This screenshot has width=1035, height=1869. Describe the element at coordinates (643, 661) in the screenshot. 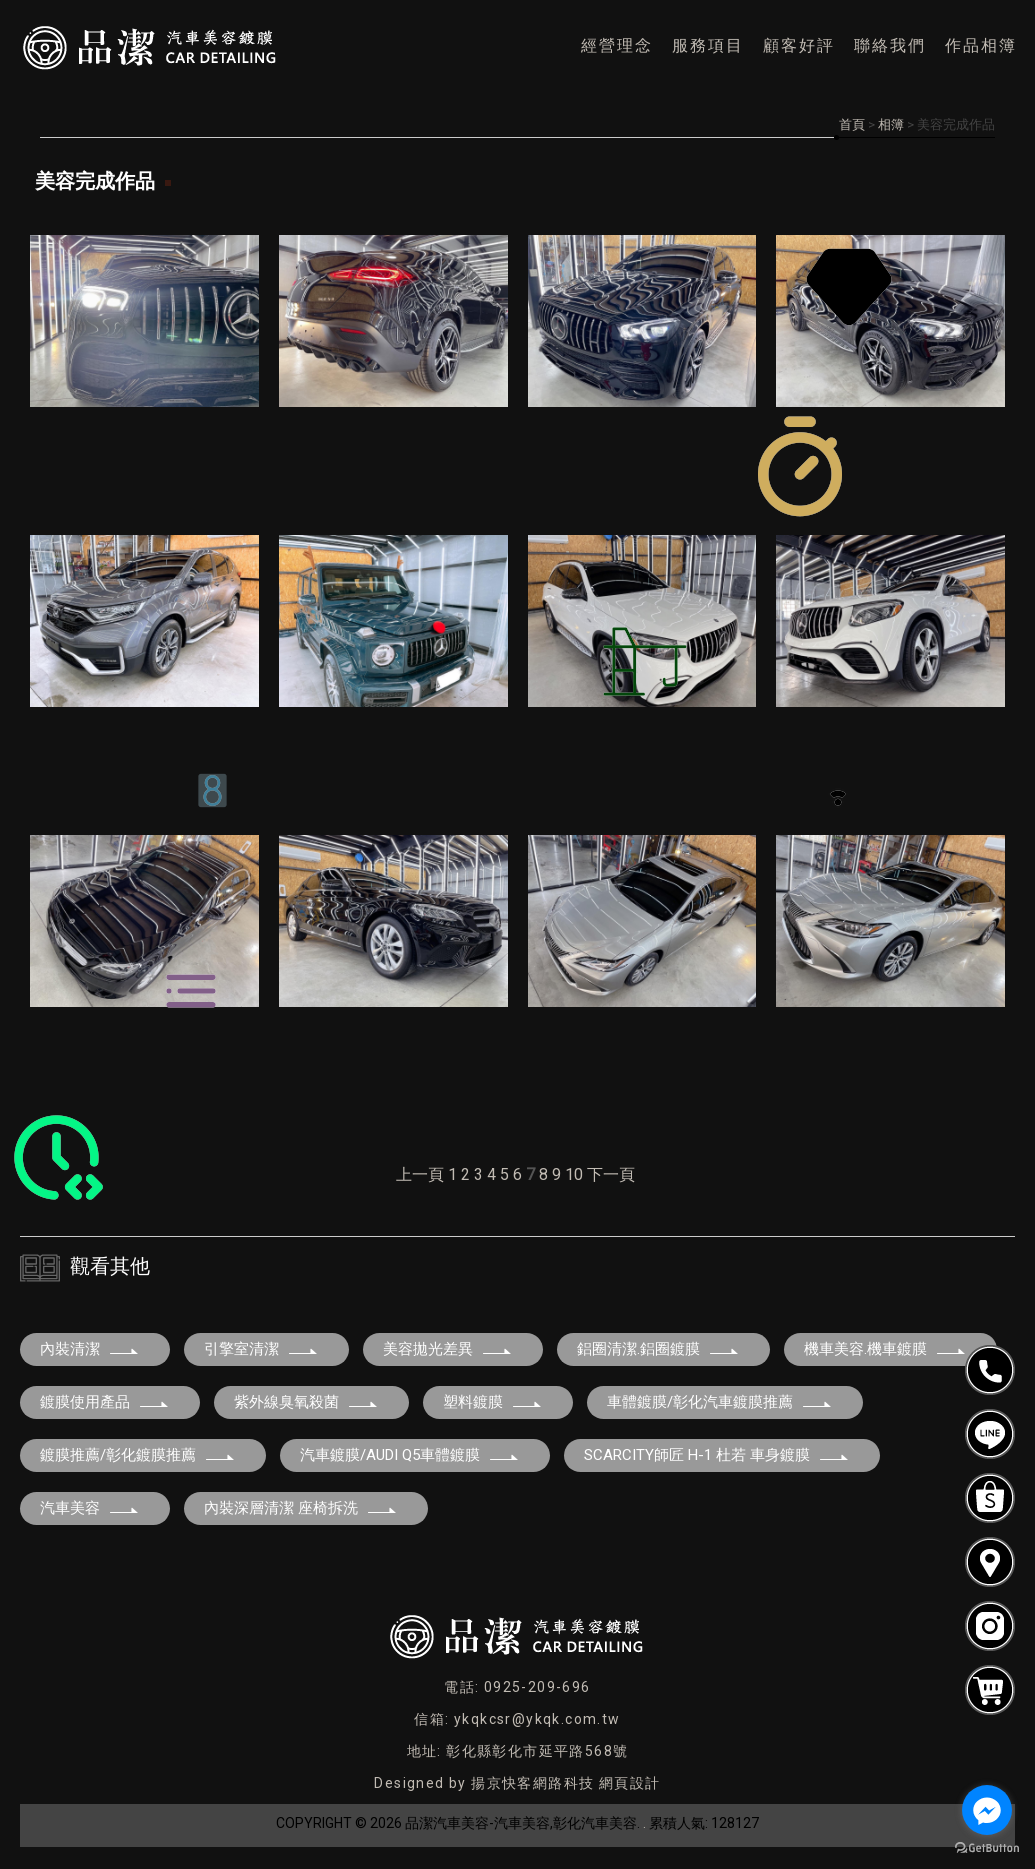

I see `indicates construction or building in progress` at that location.